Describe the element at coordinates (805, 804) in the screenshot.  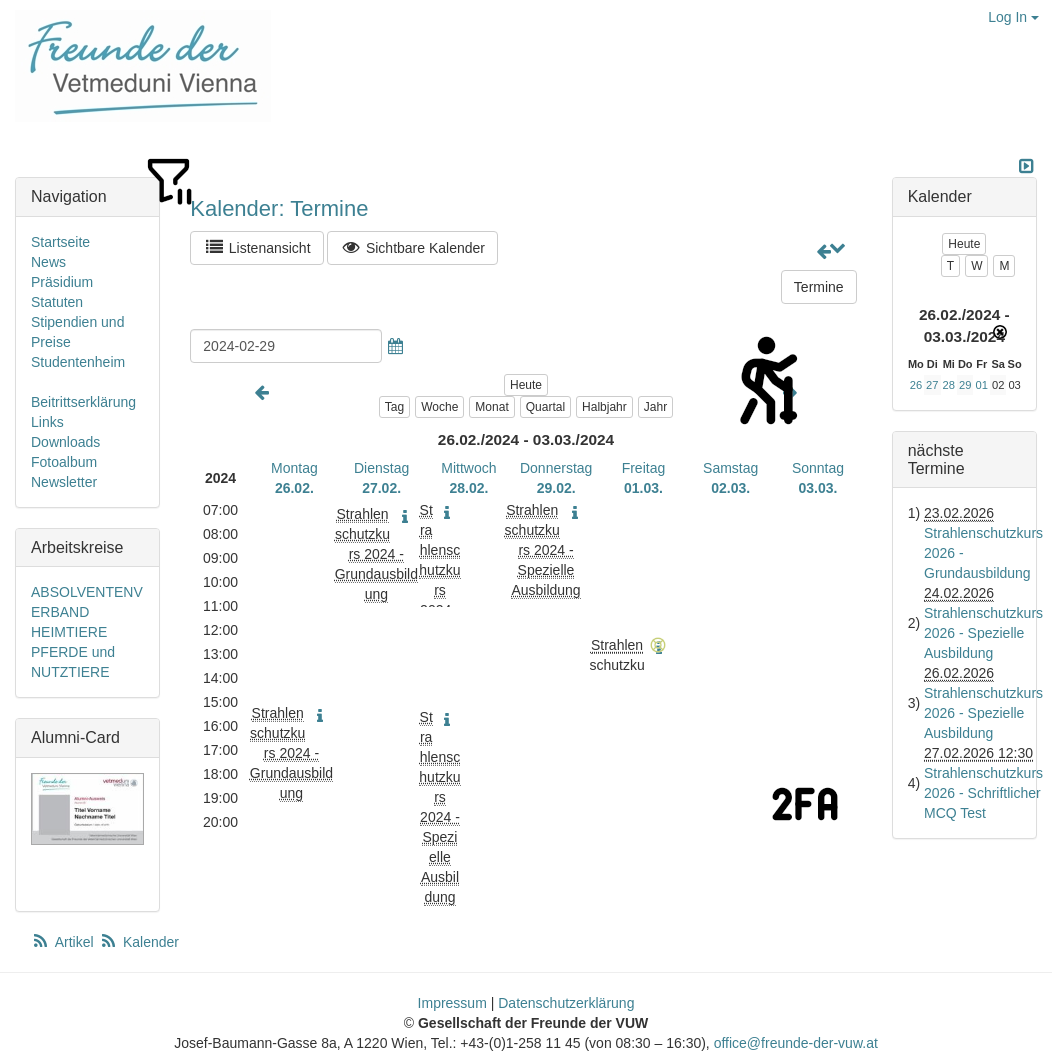
I see `enable two-factor authentication` at that location.